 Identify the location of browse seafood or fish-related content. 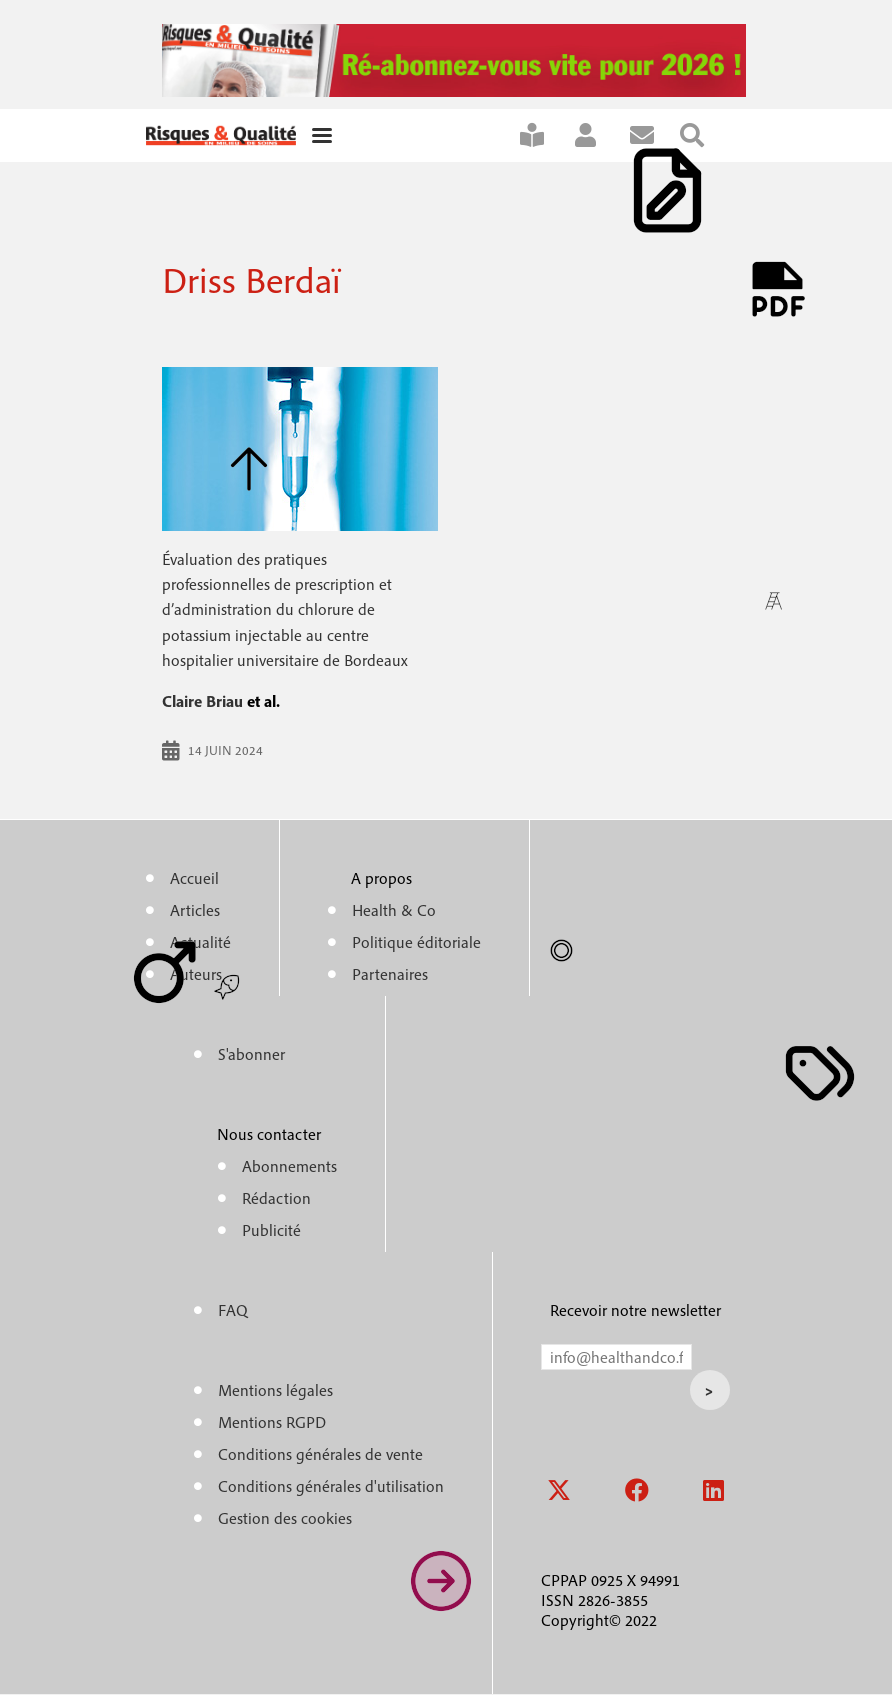
(228, 986).